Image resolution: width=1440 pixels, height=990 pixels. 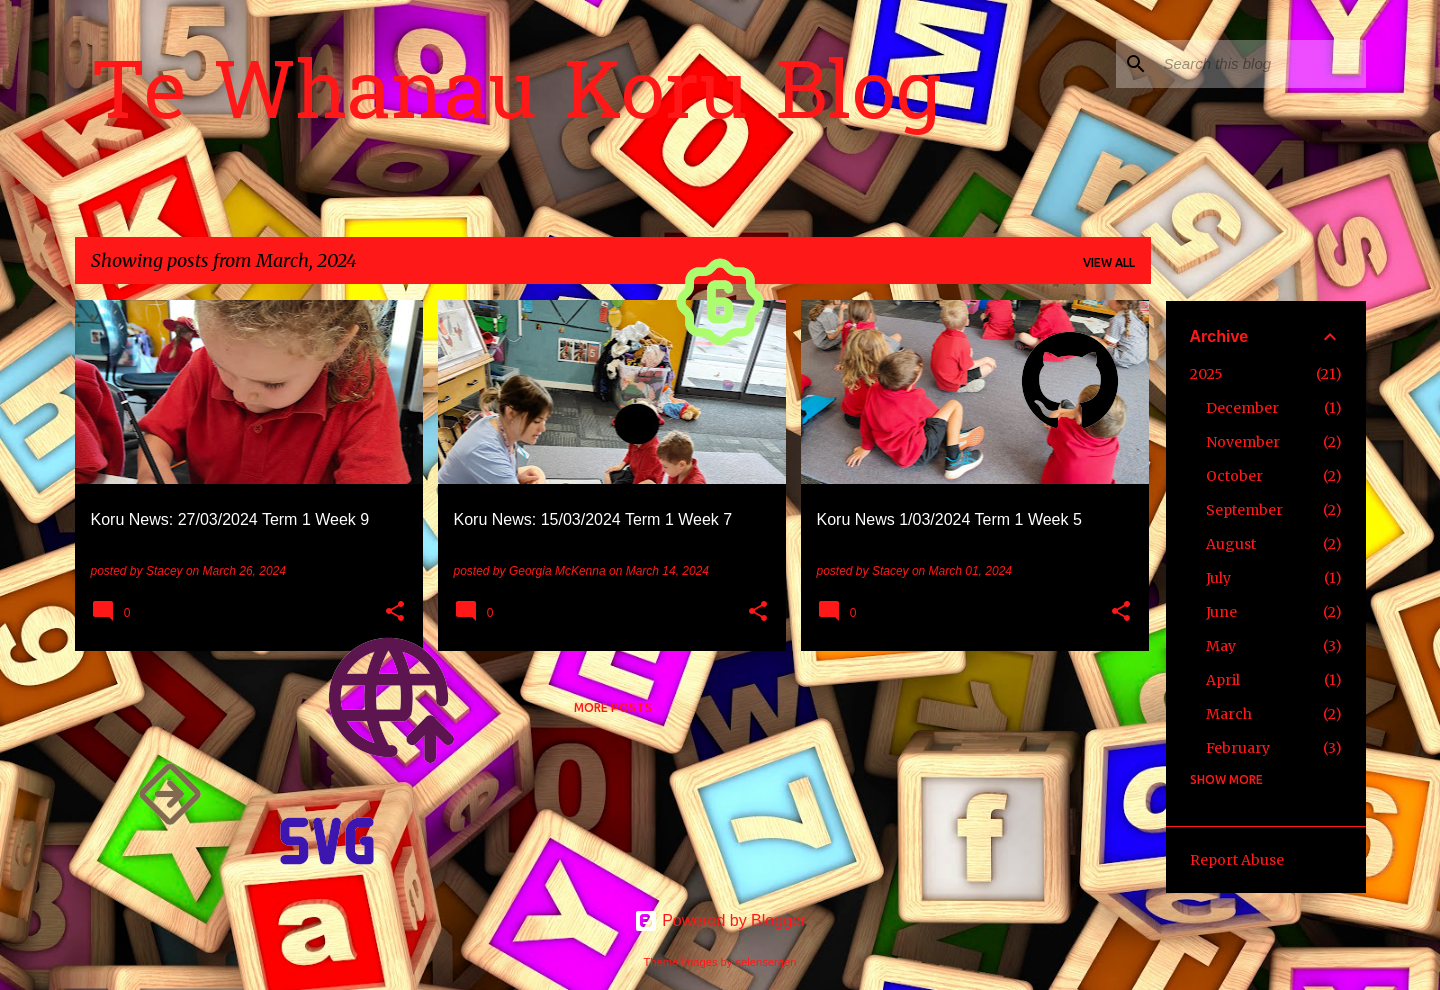 I want to click on view project on GitHub, so click(x=1070, y=380).